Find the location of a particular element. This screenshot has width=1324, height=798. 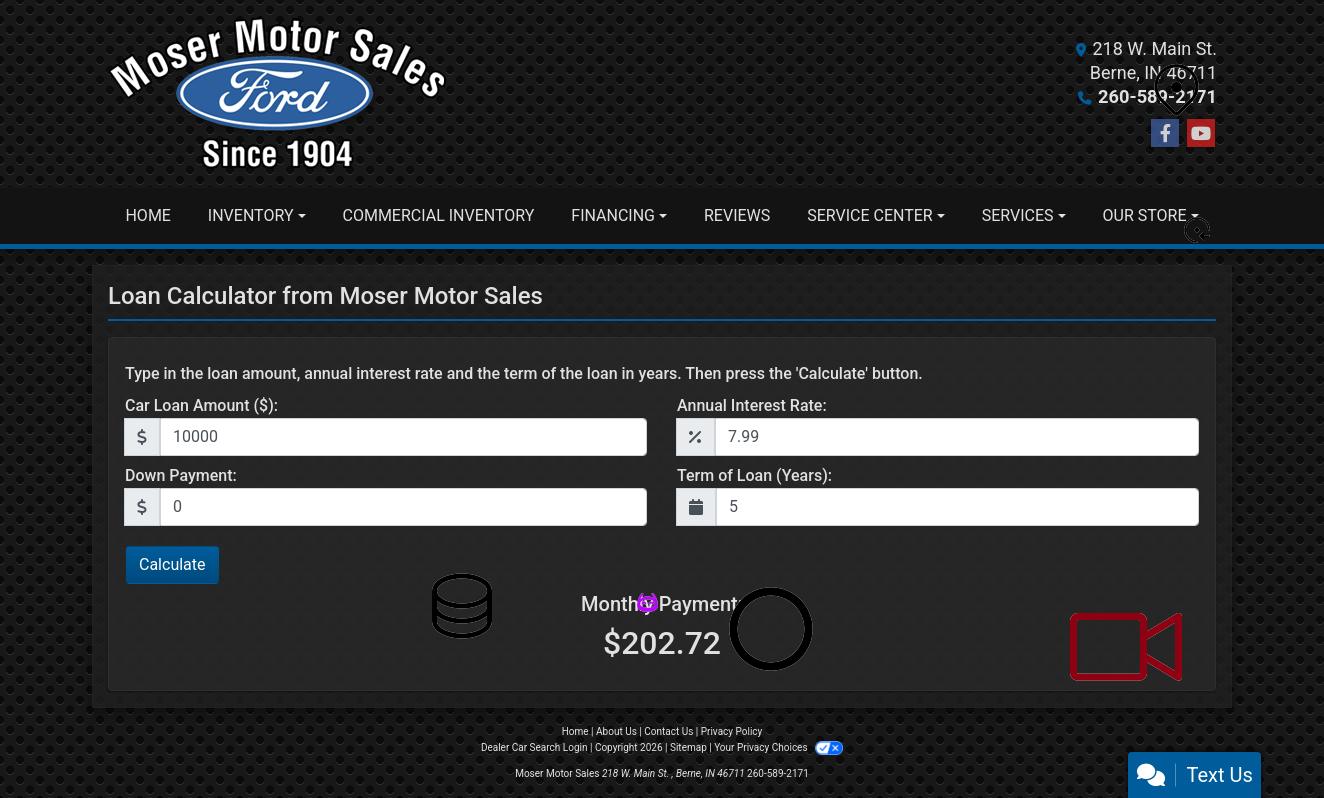

indicates dry clean only care instruction is located at coordinates (771, 629).